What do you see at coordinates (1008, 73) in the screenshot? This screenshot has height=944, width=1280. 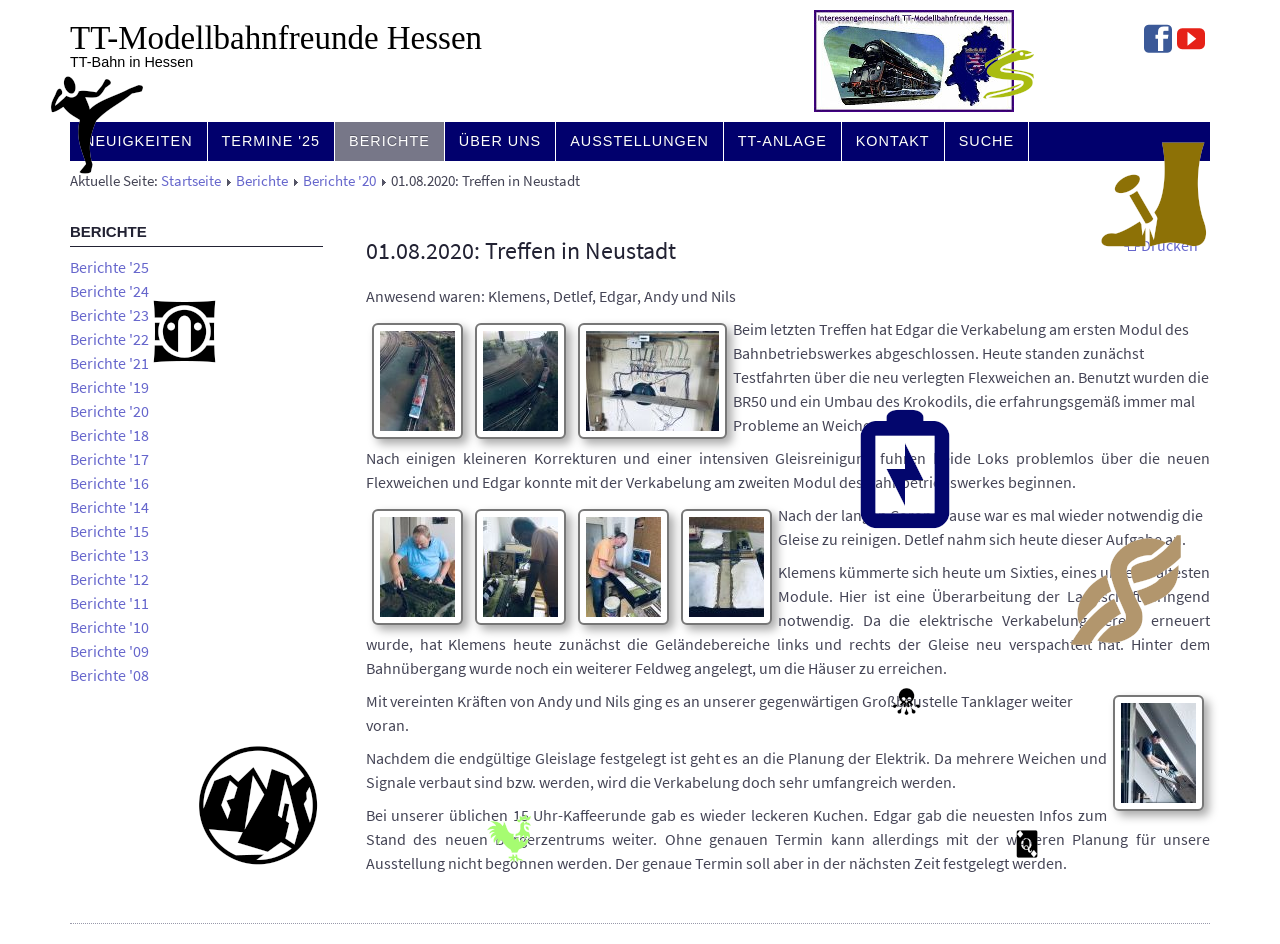 I see `eel creature or fish type in a game inventory` at bounding box center [1008, 73].